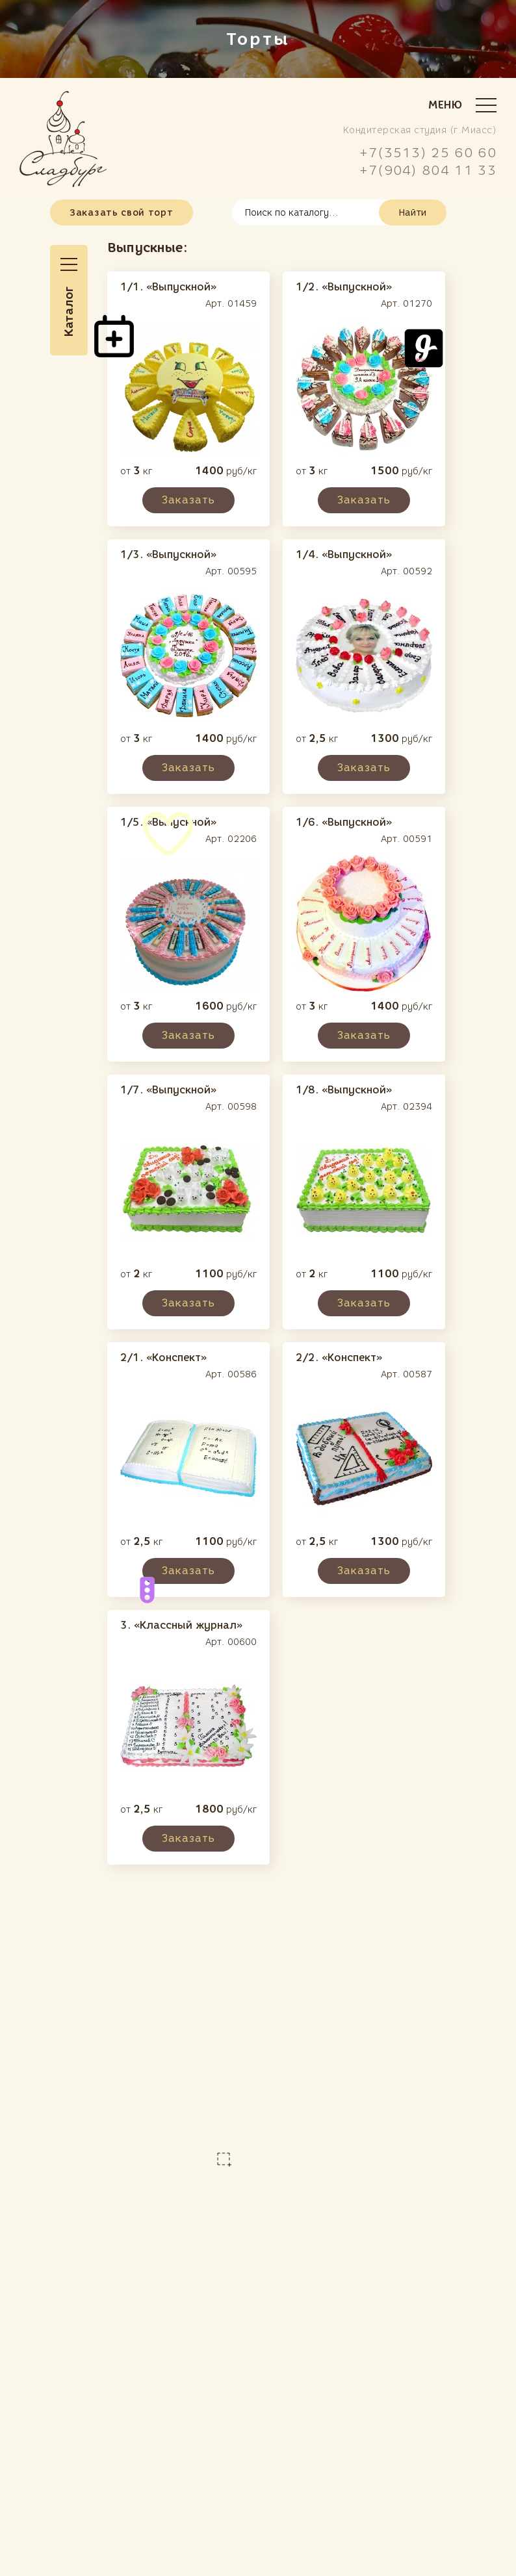 This screenshot has height=2576, width=516. I want to click on add to current selection, so click(224, 2159).